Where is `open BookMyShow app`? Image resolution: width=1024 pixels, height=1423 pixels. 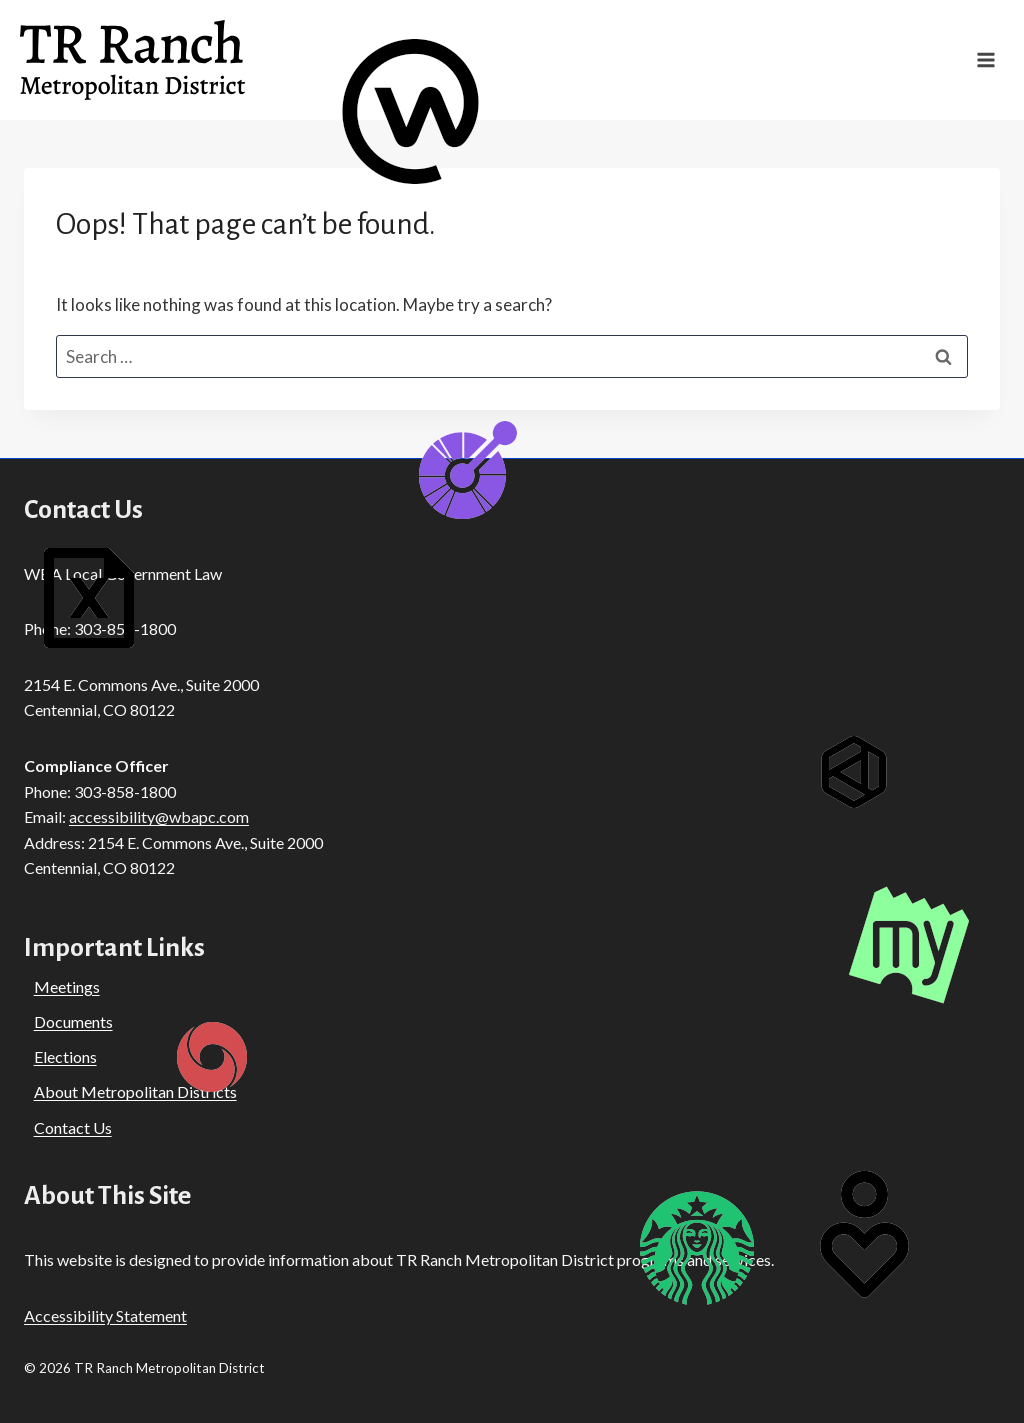
open BookMyShow app is located at coordinates (909, 945).